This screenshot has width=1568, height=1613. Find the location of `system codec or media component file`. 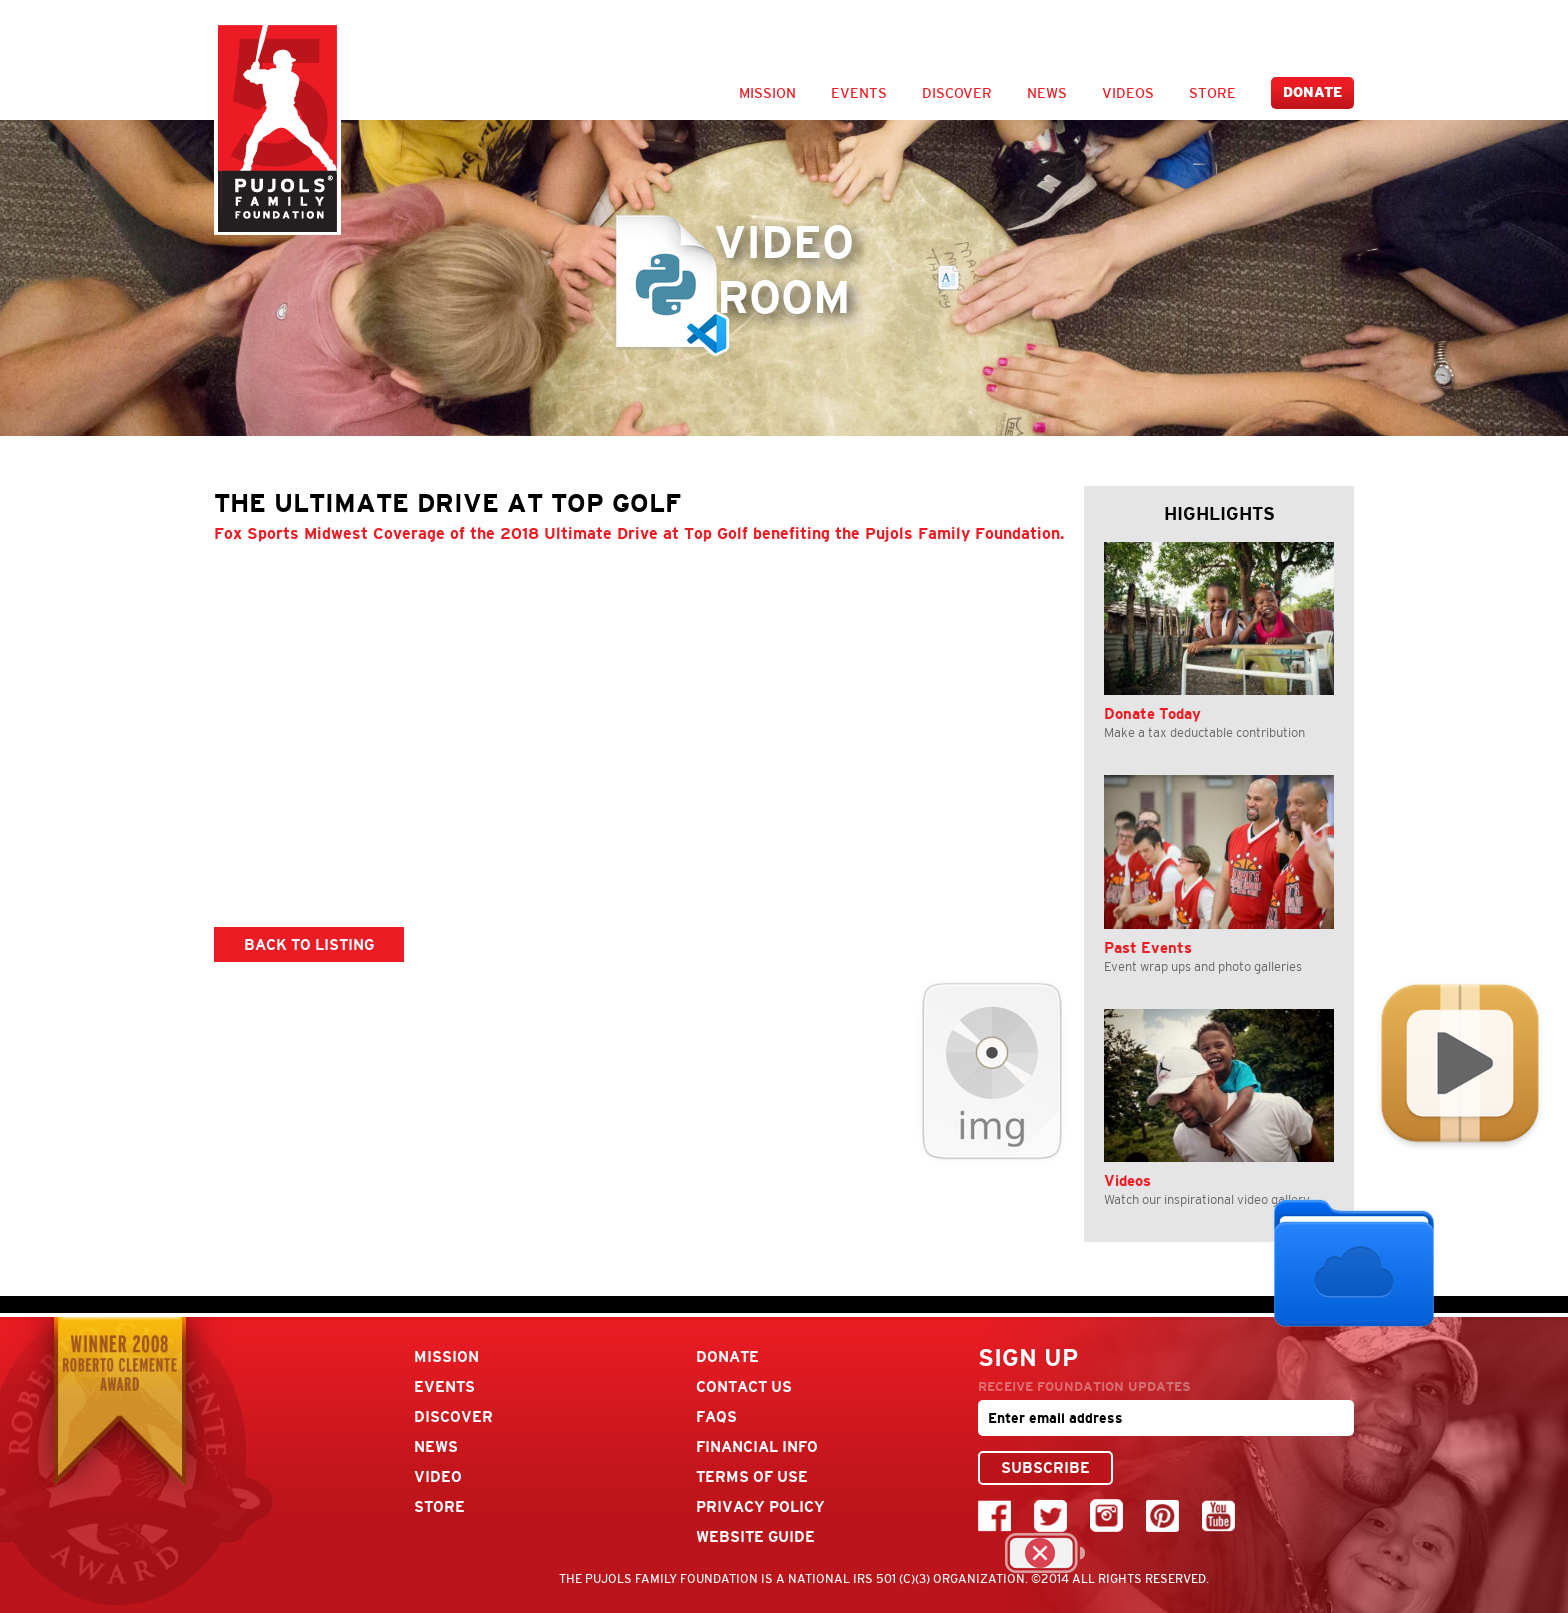

system codec or media component file is located at coordinates (1460, 1066).